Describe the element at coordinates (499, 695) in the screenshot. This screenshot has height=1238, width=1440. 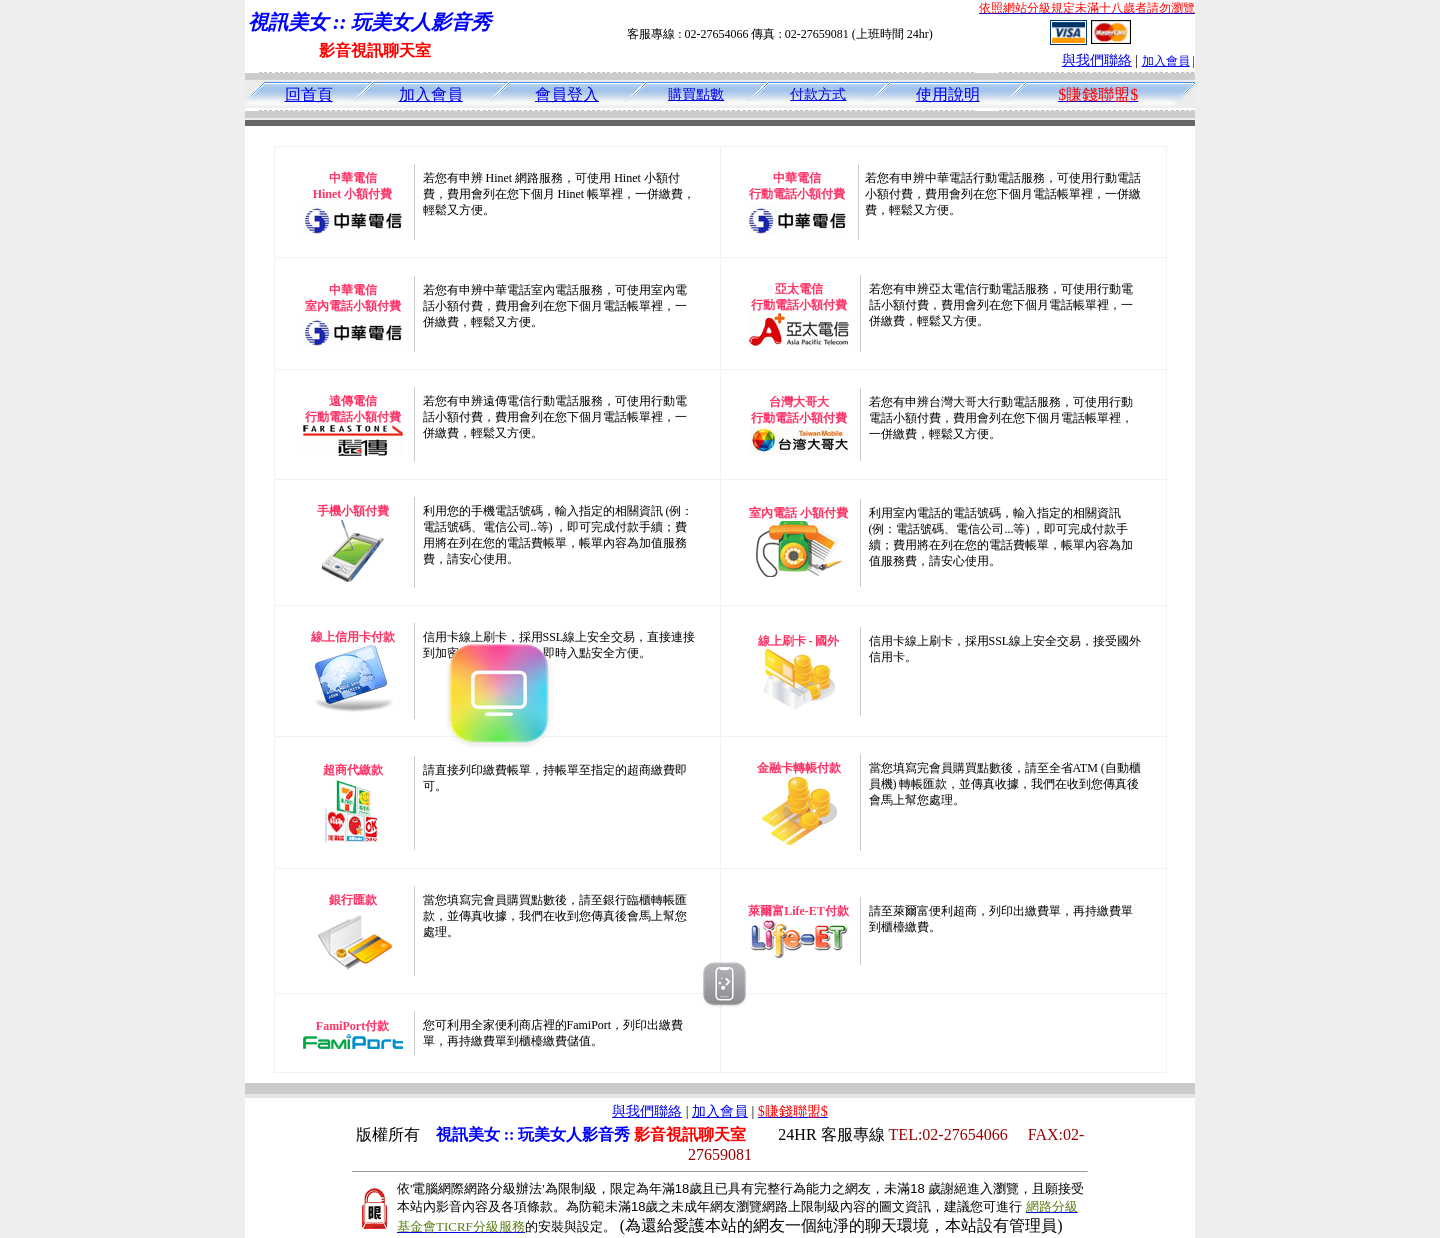
I see `open display color preferences` at that location.